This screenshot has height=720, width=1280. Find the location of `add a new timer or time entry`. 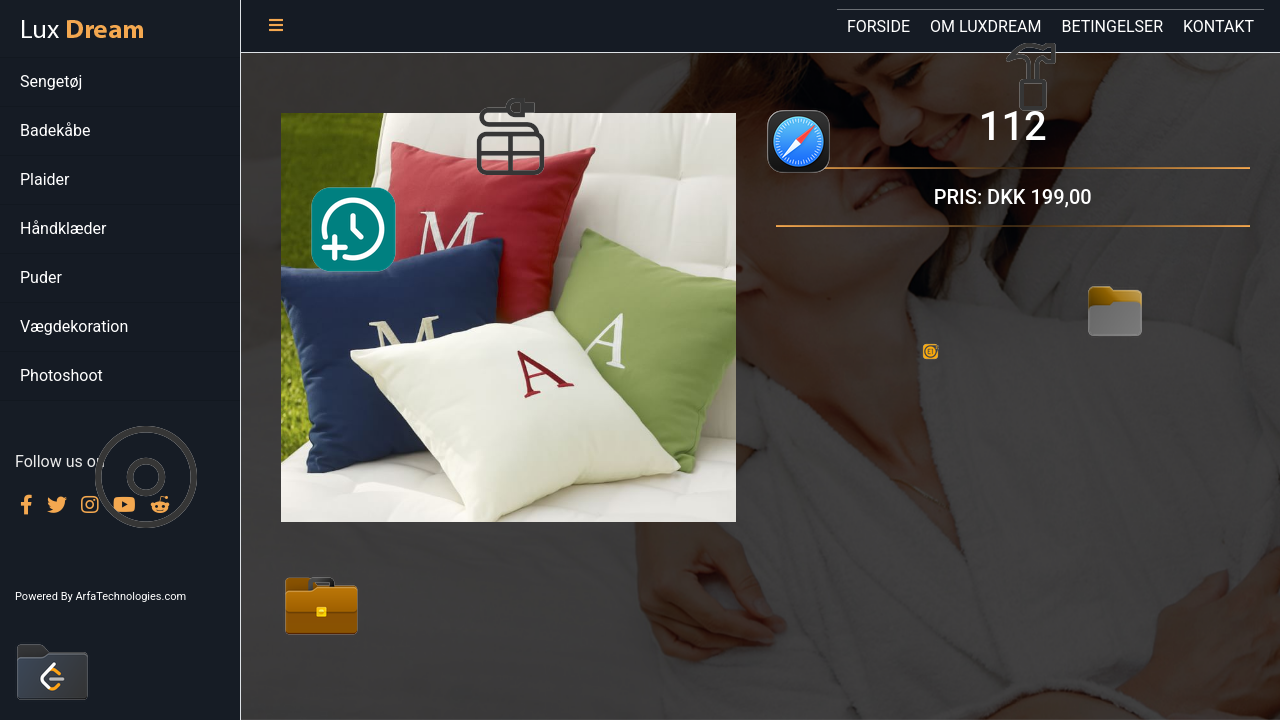

add a new timer or time entry is located at coordinates (353, 229).